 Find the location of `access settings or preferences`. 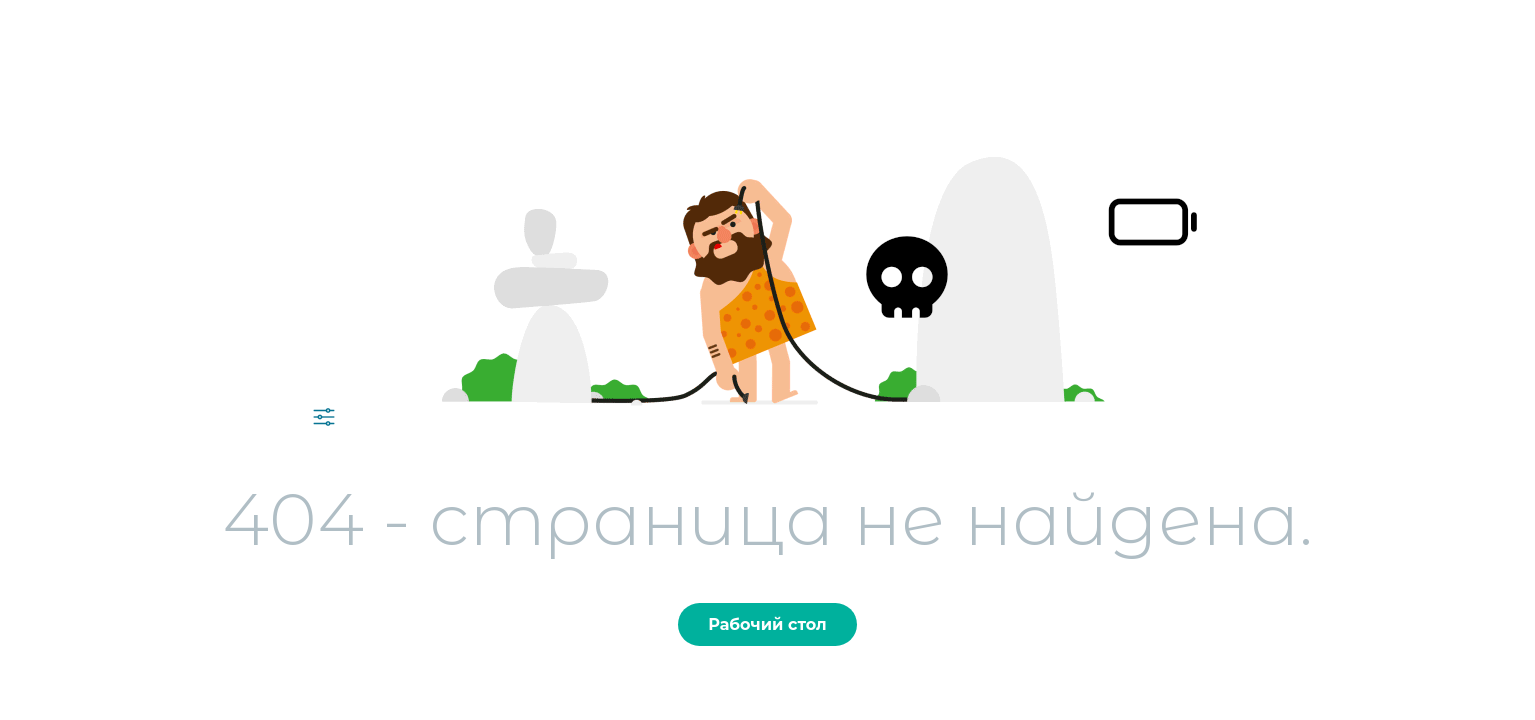

access settings or preferences is located at coordinates (324, 417).